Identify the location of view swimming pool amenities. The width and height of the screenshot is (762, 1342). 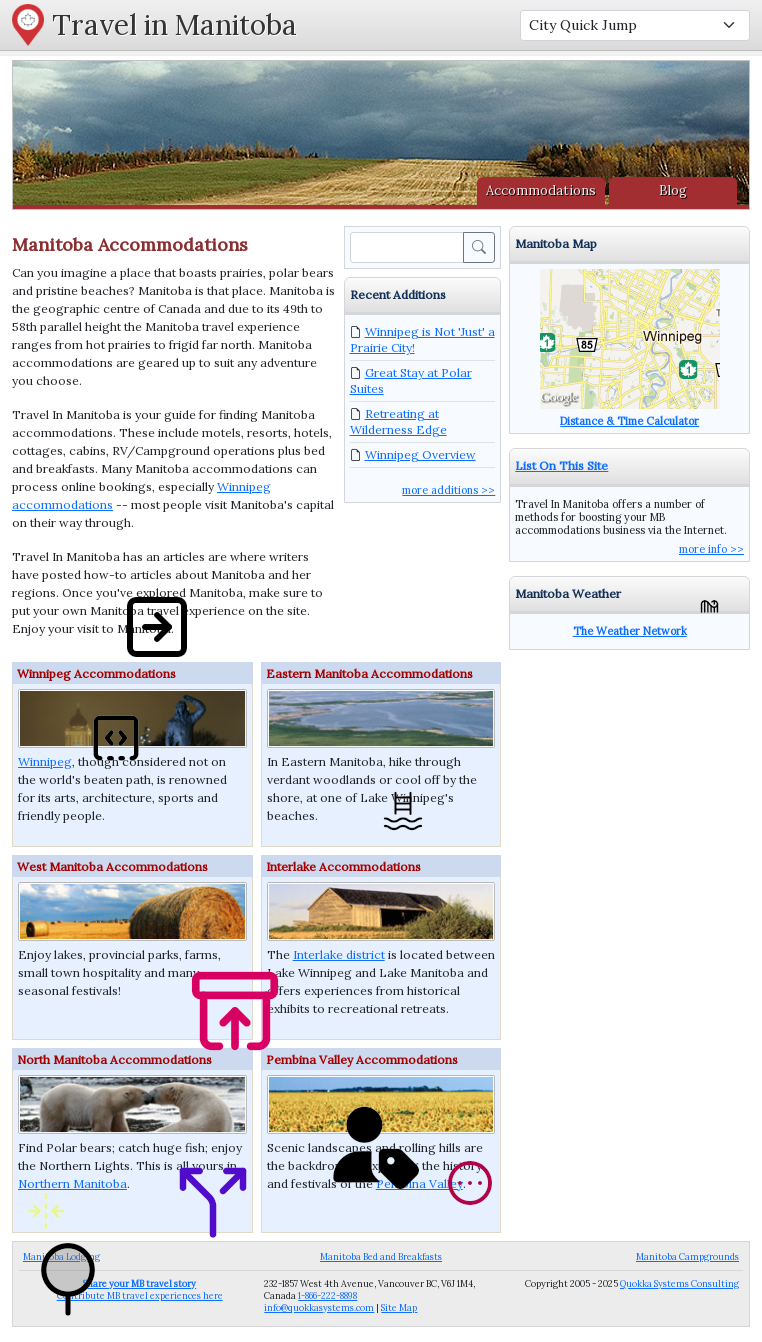
(403, 811).